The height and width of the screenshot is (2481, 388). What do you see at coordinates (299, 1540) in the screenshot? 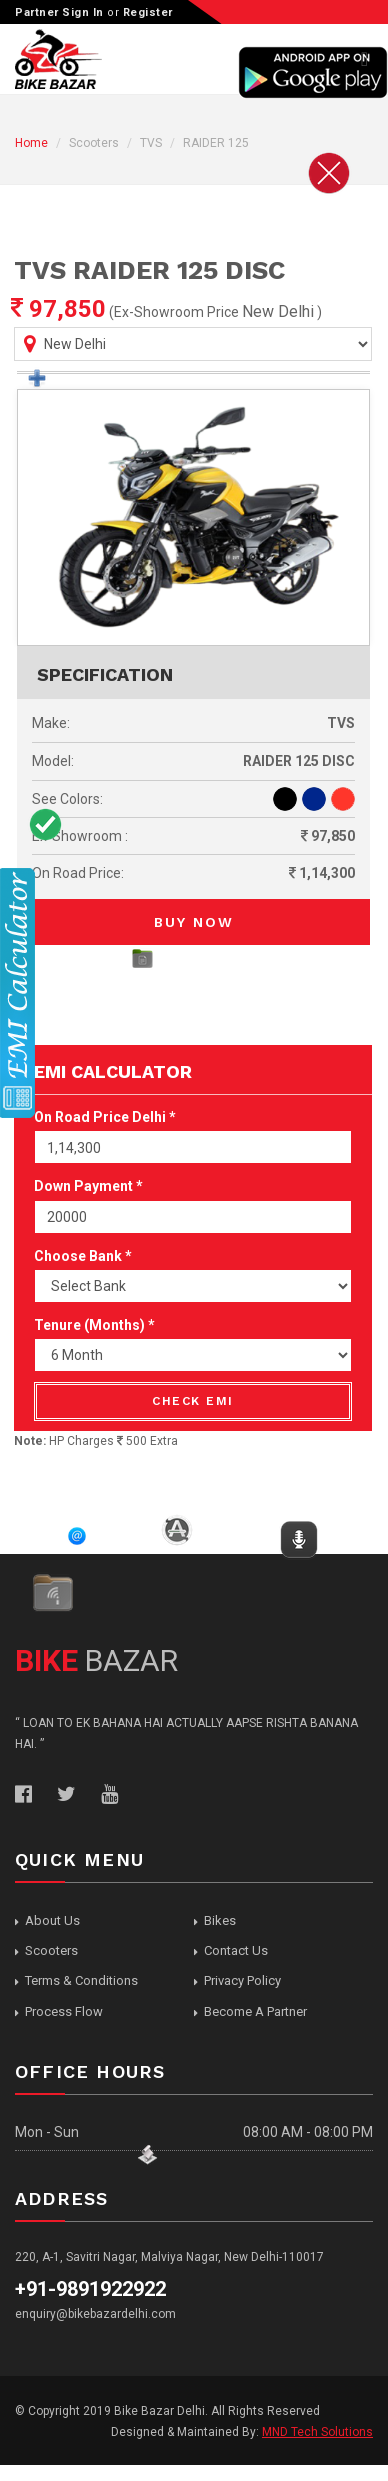
I see `open podcast or audio recording app` at bounding box center [299, 1540].